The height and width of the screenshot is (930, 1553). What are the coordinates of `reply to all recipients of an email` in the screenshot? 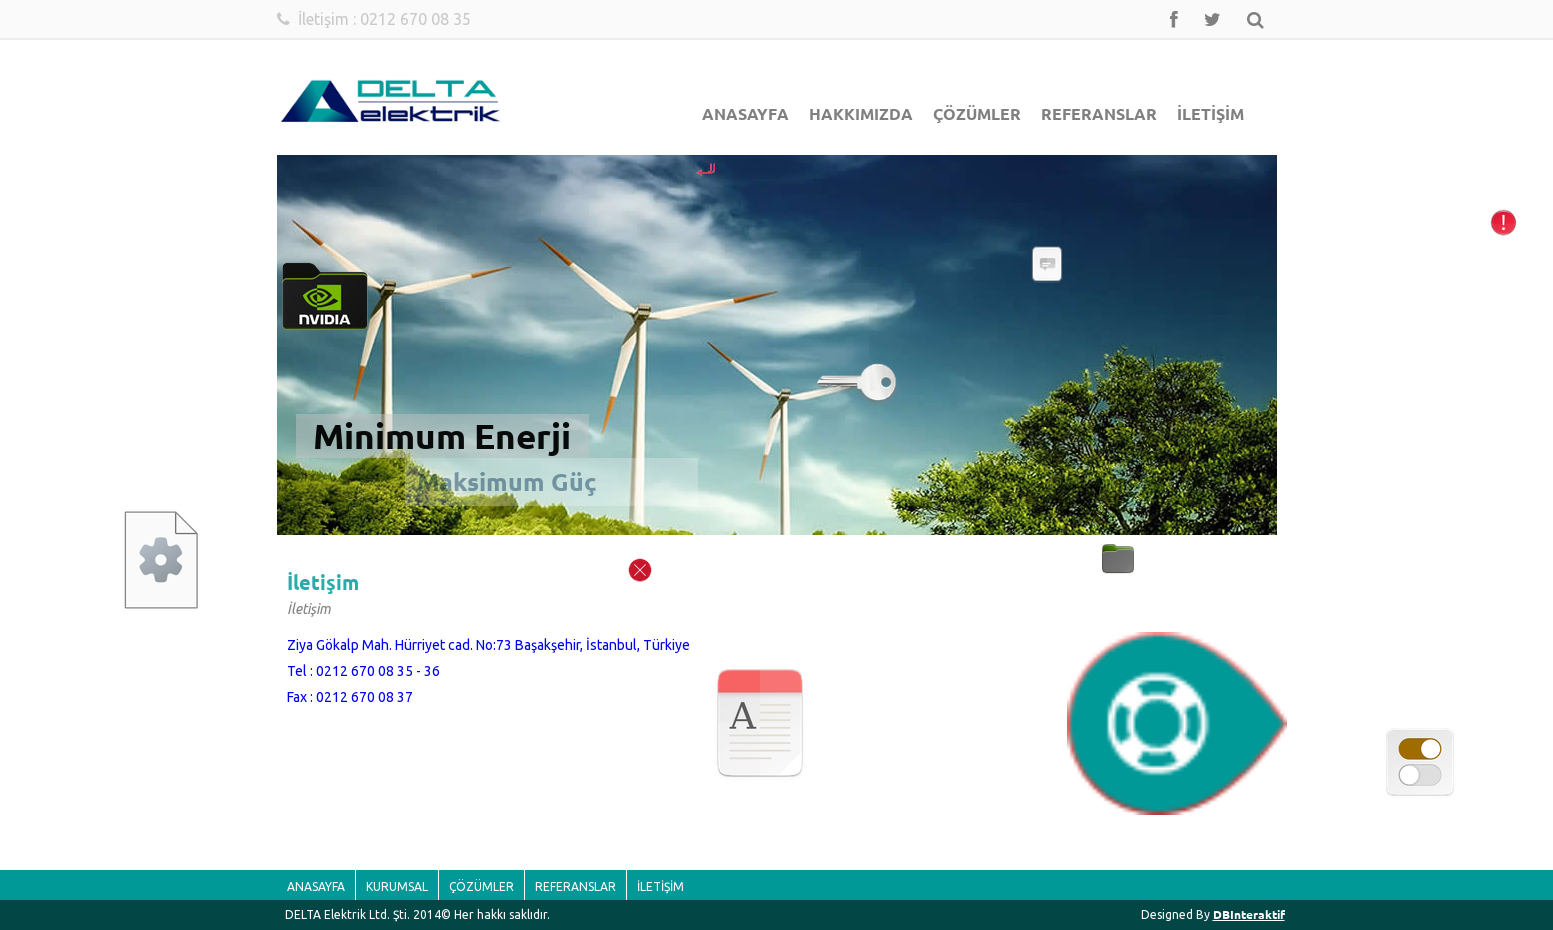 It's located at (705, 168).